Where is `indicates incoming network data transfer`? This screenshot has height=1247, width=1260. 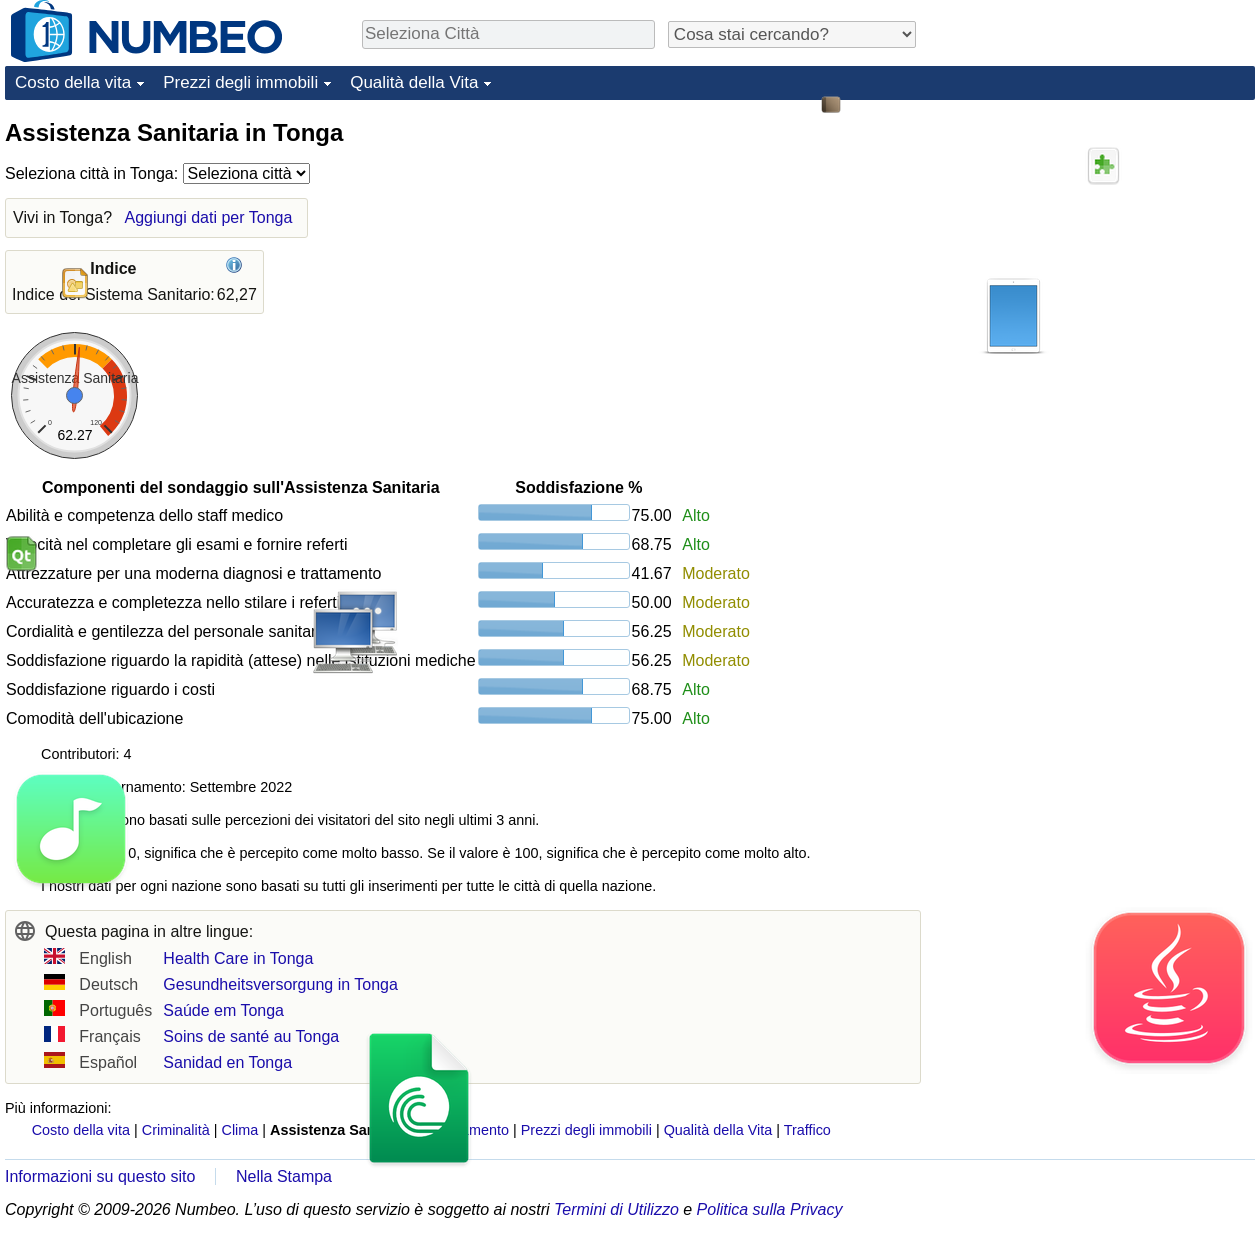 indicates incoming network data transfer is located at coordinates (354, 632).